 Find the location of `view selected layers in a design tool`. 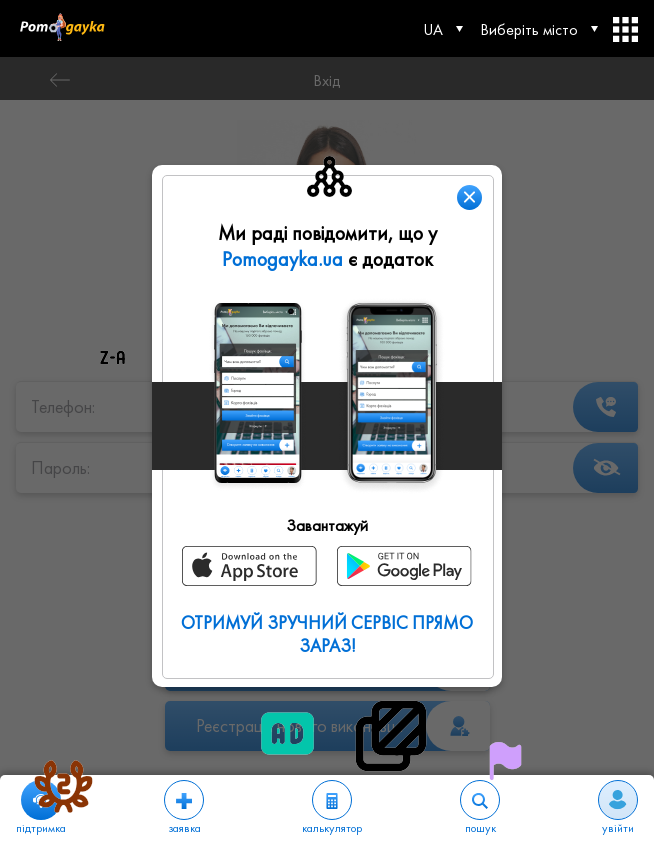

view selected layers in a design tool is located at coordinates (391, 736).